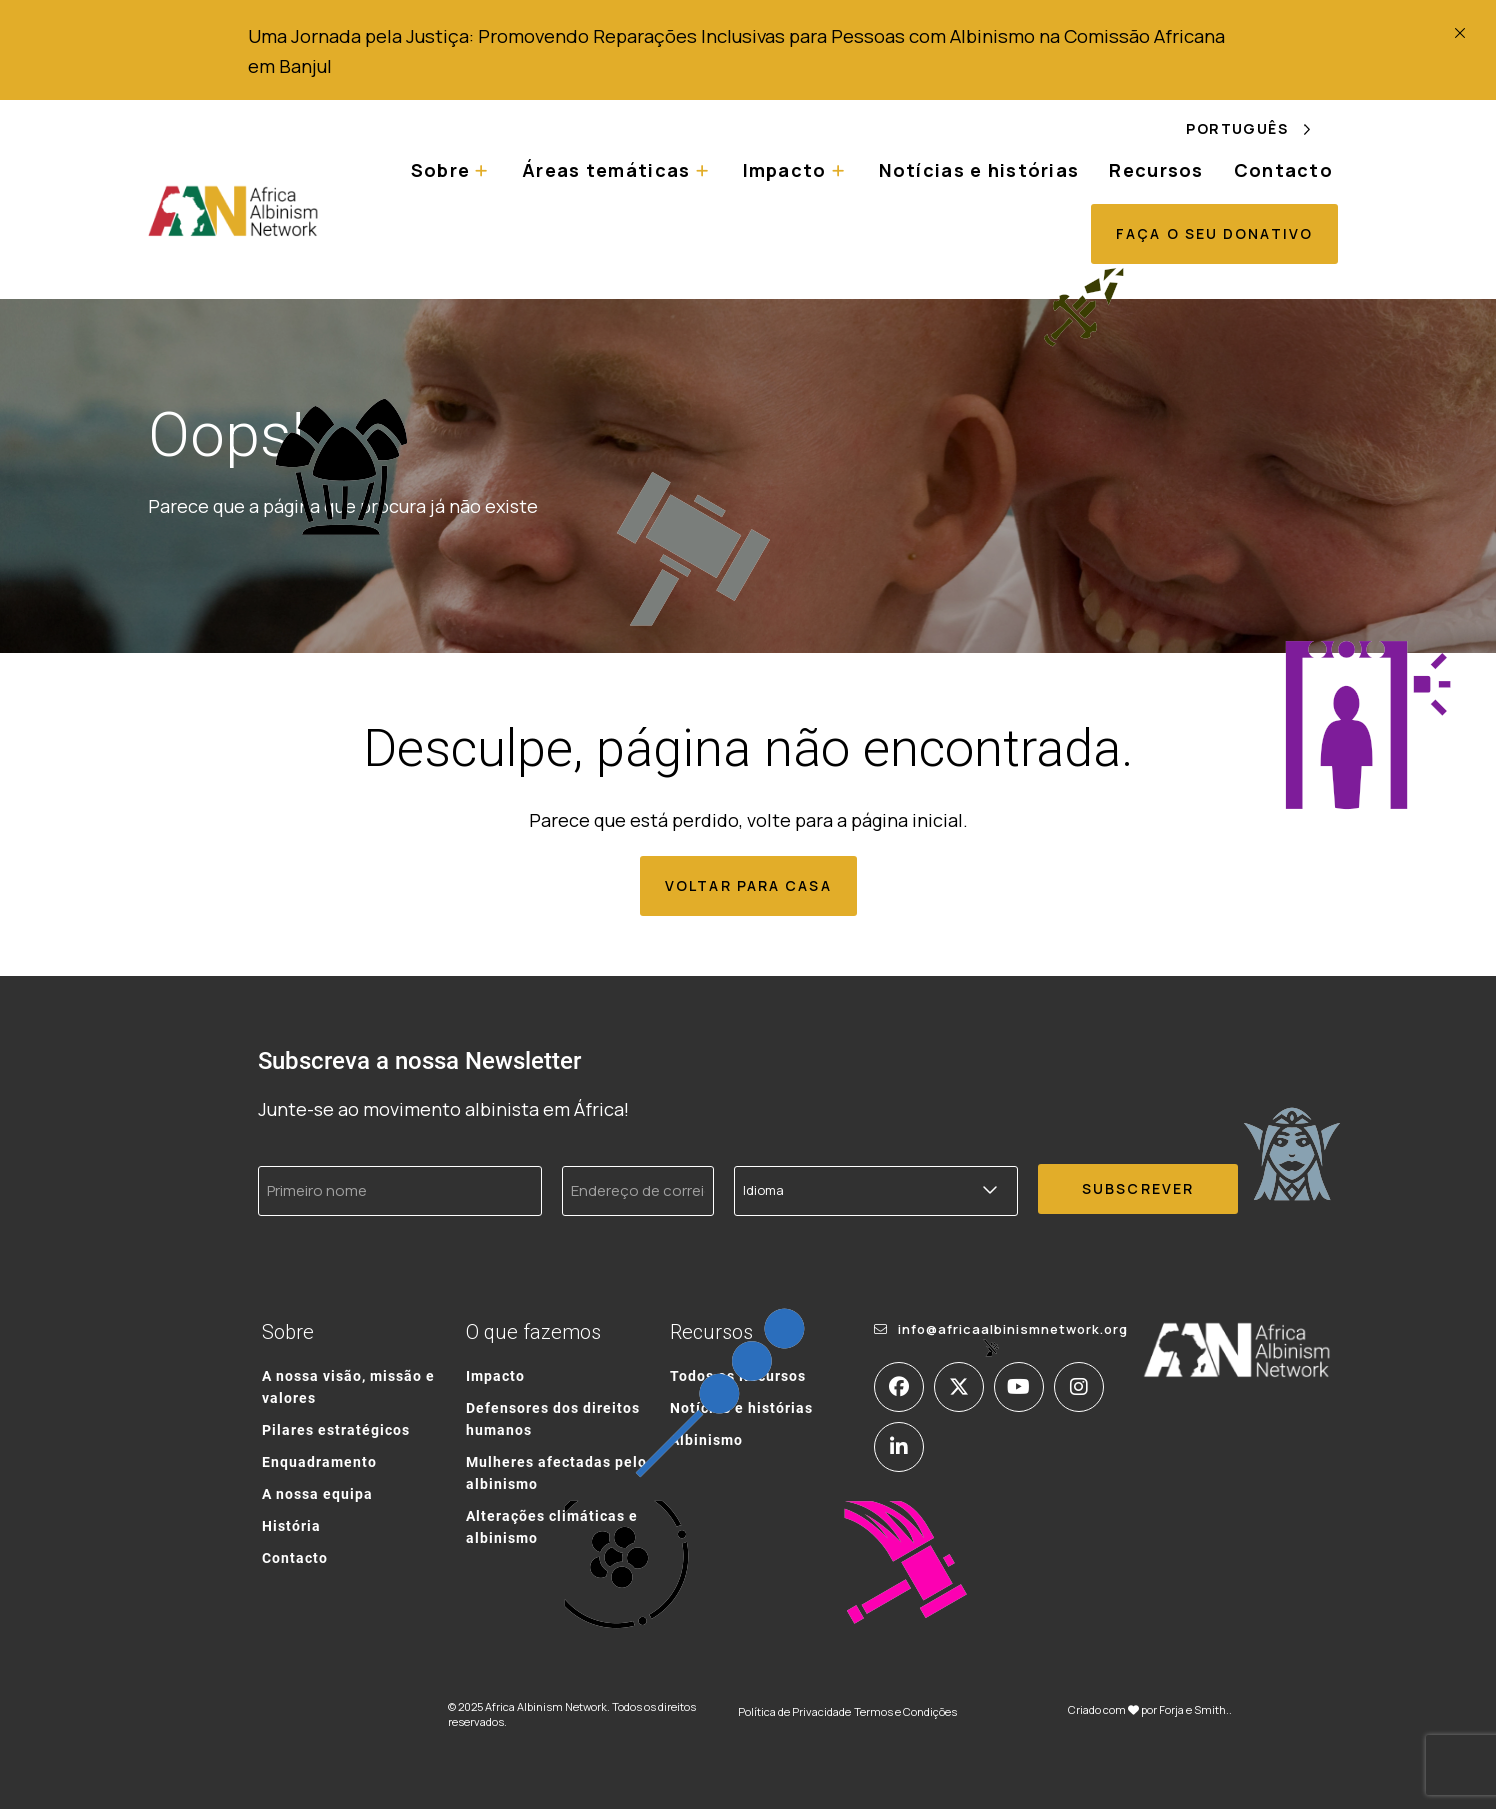 This screenshot has width=1496, height=1809. I want to click on indicates a ban or moderation action, so click(906, 1564).